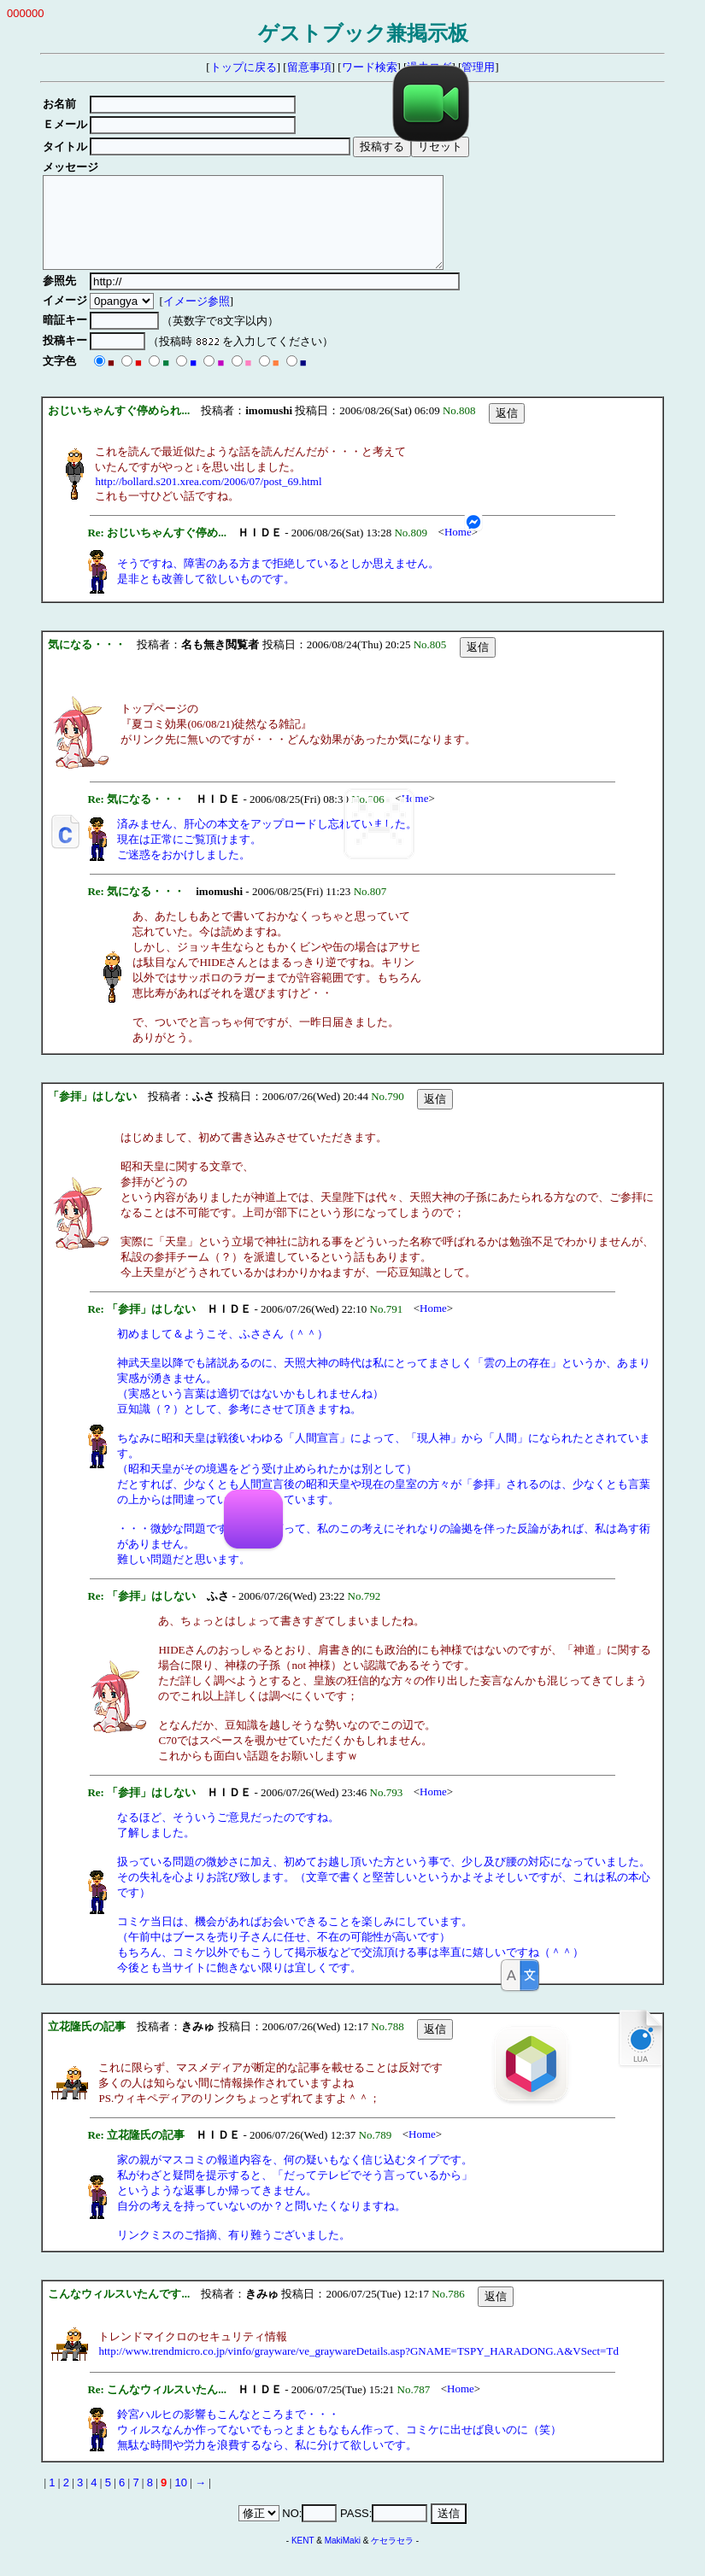 This screenshot has height=2576, width=705. I want to click on system crash or error report notification, so click(379, 823).